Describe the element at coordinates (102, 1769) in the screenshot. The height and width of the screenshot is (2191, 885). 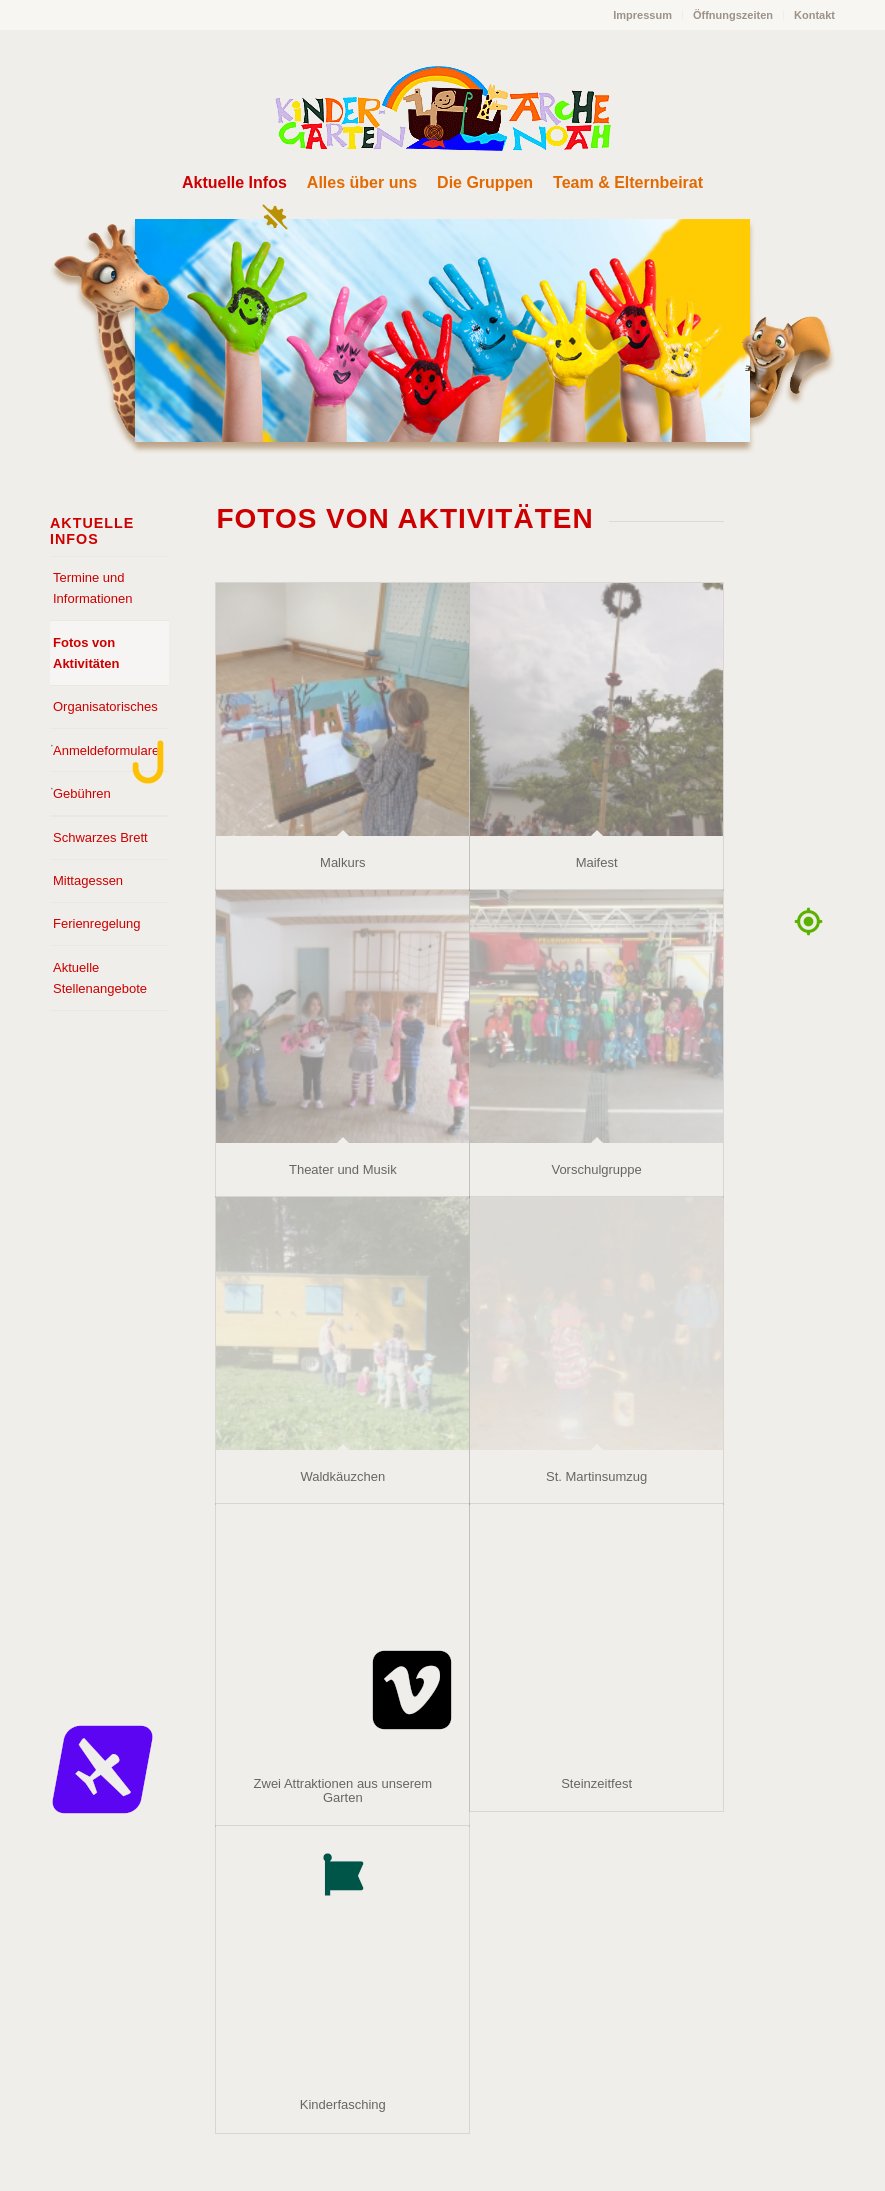
I see `avianex brand logo` at that location.